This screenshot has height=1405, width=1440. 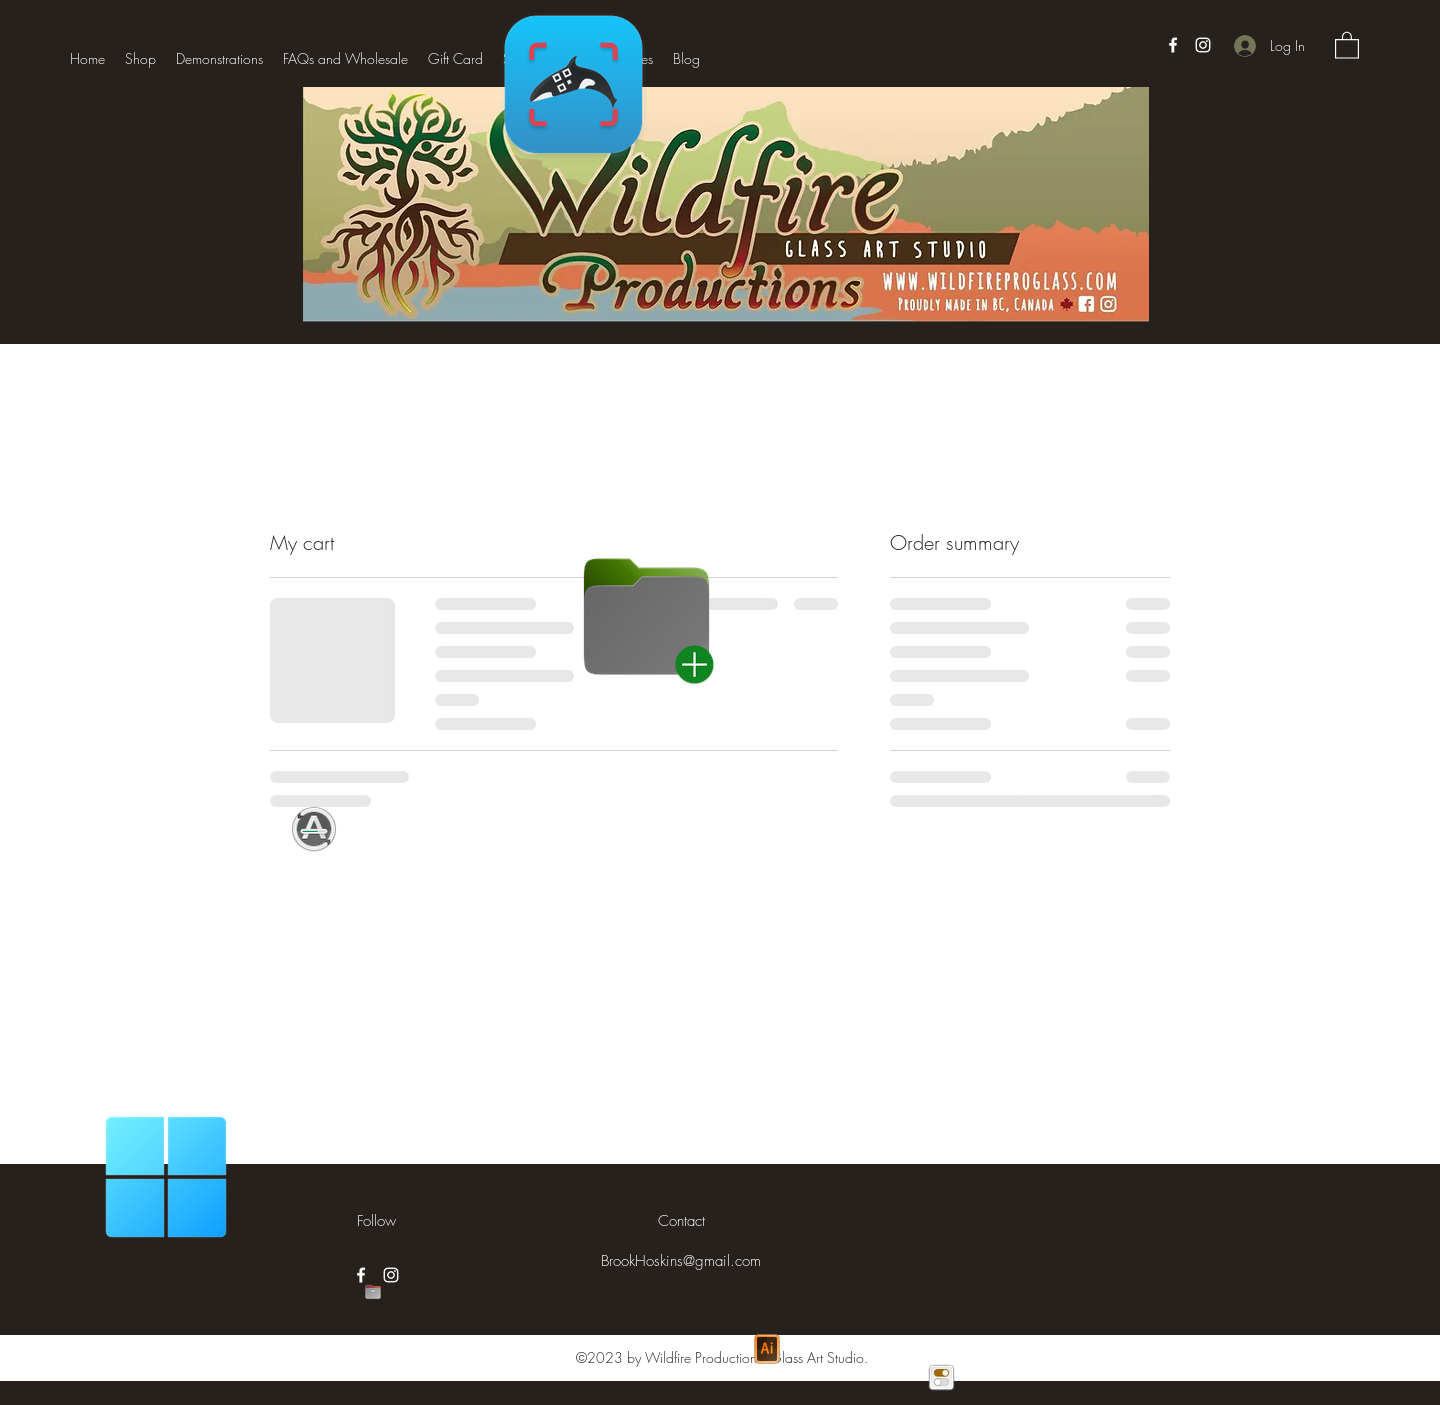 I want to click on open qrca qr code scanner app, so click(x=573, y=84).